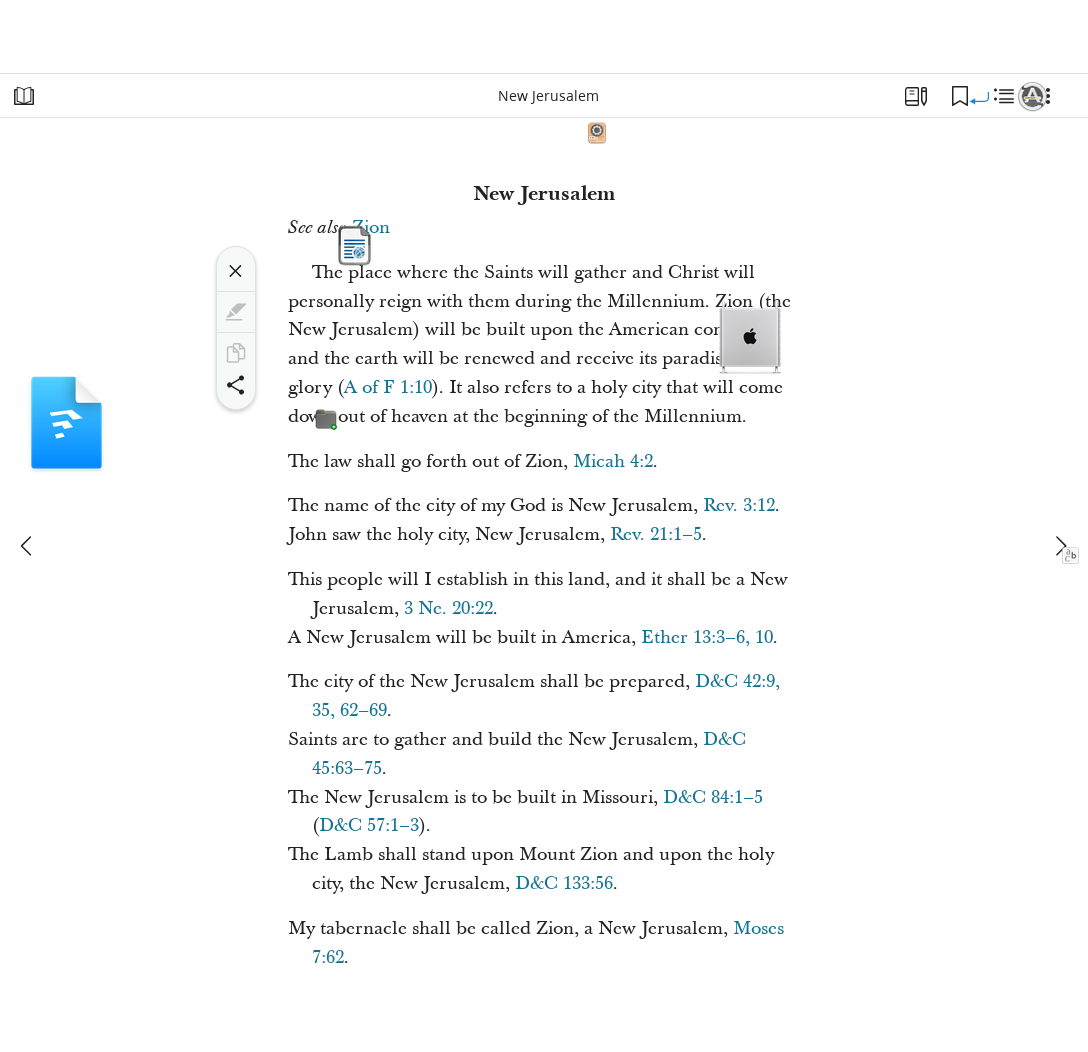 The height and width of the screenshot is (1052, 1088). Describe the element at coordinates (354, 245) in the screenshot. I see `libreoffice web template file type` at that location.